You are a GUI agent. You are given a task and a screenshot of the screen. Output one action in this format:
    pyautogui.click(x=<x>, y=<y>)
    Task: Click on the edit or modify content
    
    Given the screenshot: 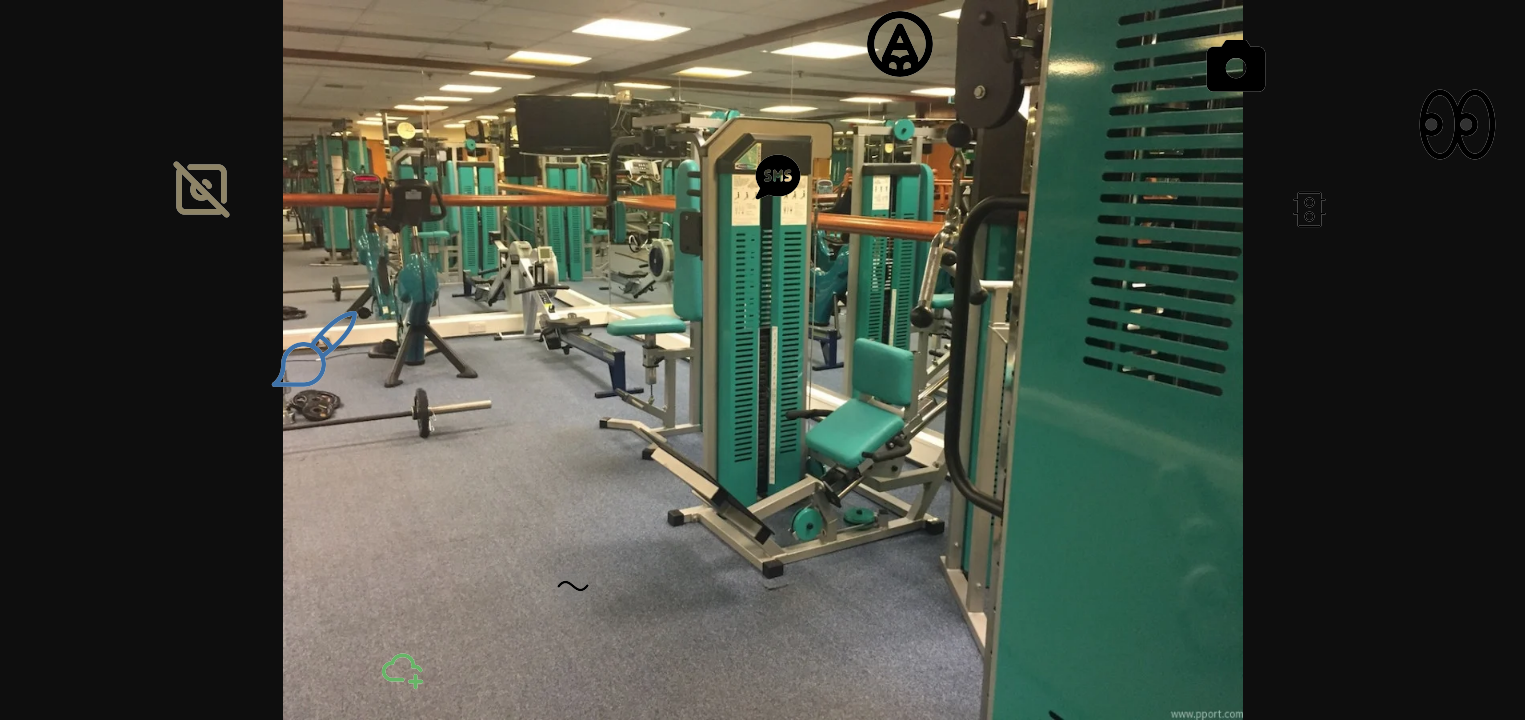 What is the action you would take?
    pyautogui.click(x=900, y=44)
    